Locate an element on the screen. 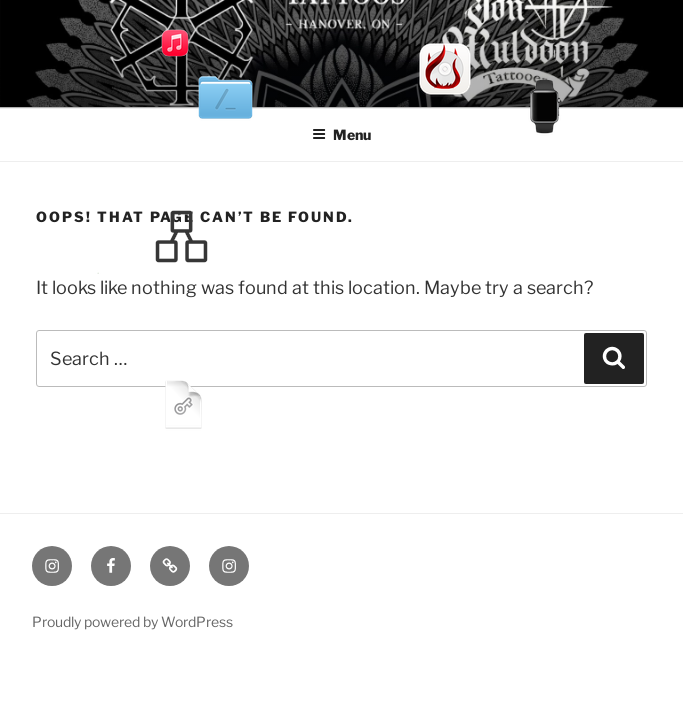 The height and width of the screenshot is (720, 683). access the root directory is located at coordinates (225, 97).